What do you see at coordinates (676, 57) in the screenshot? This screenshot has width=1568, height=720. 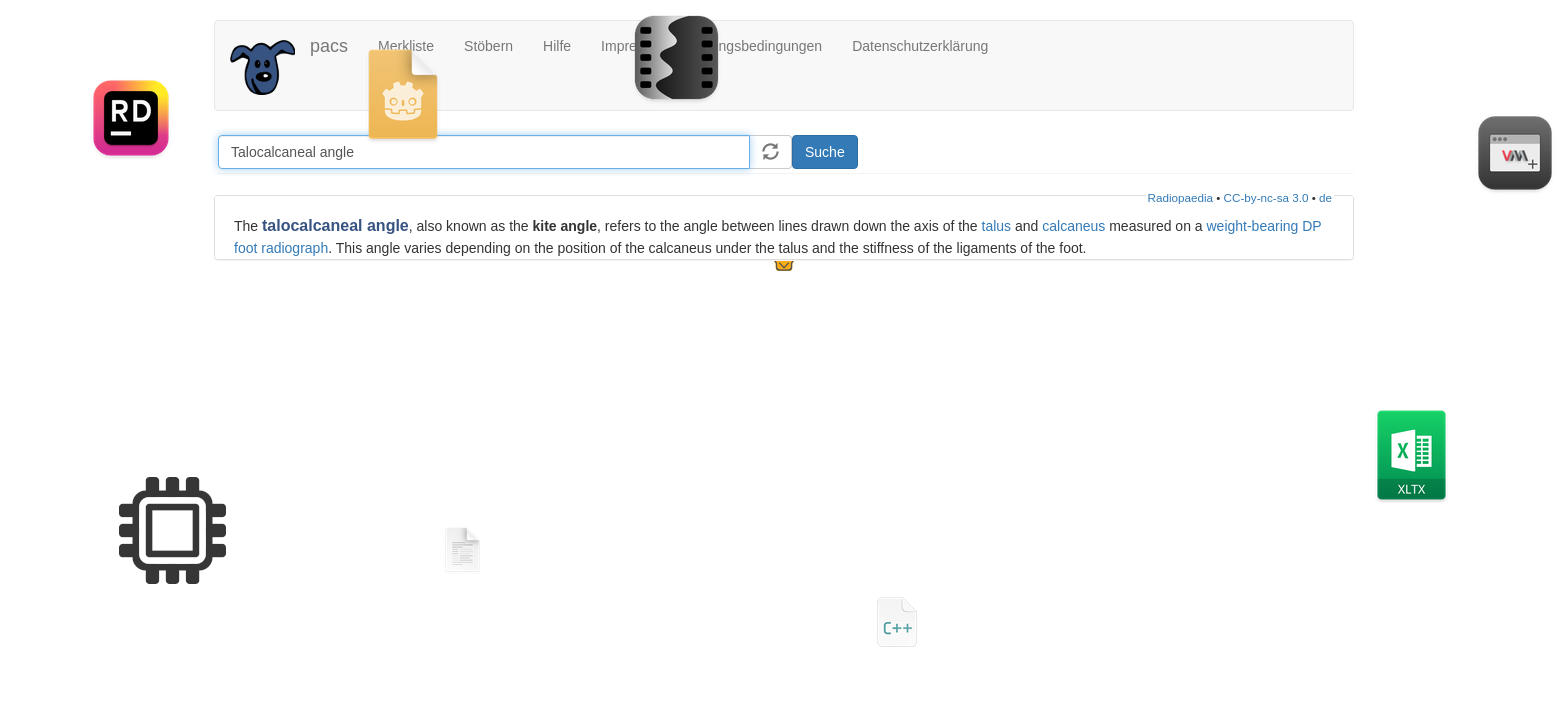 I see `open flowblade video editor` at bounding box center [676, 57].